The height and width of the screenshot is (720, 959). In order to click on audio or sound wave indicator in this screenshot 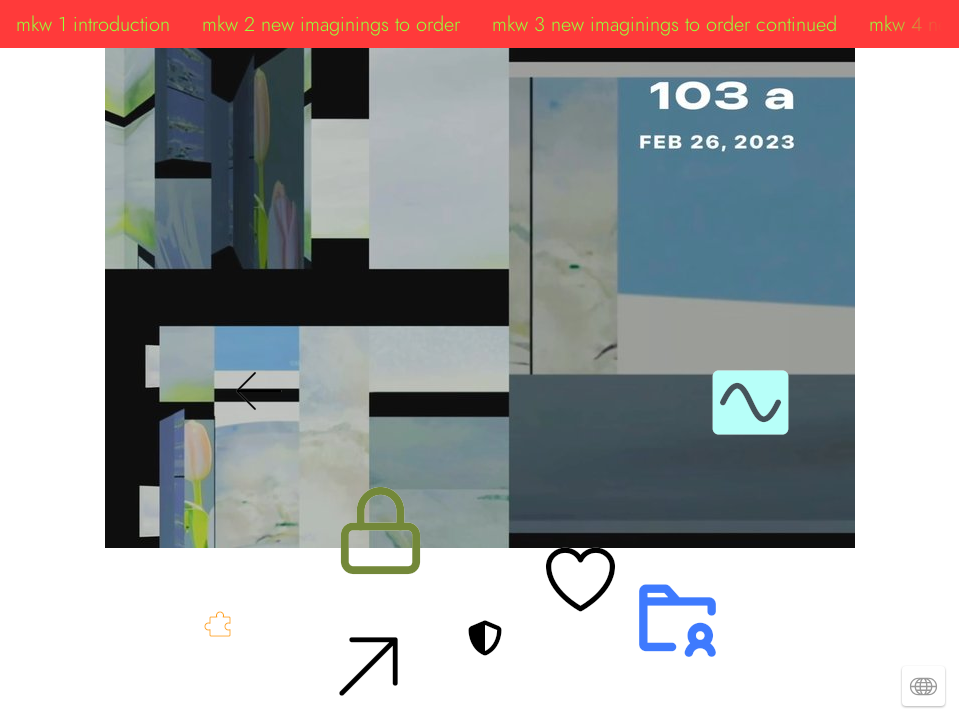, I will do `click(750, 402)`.